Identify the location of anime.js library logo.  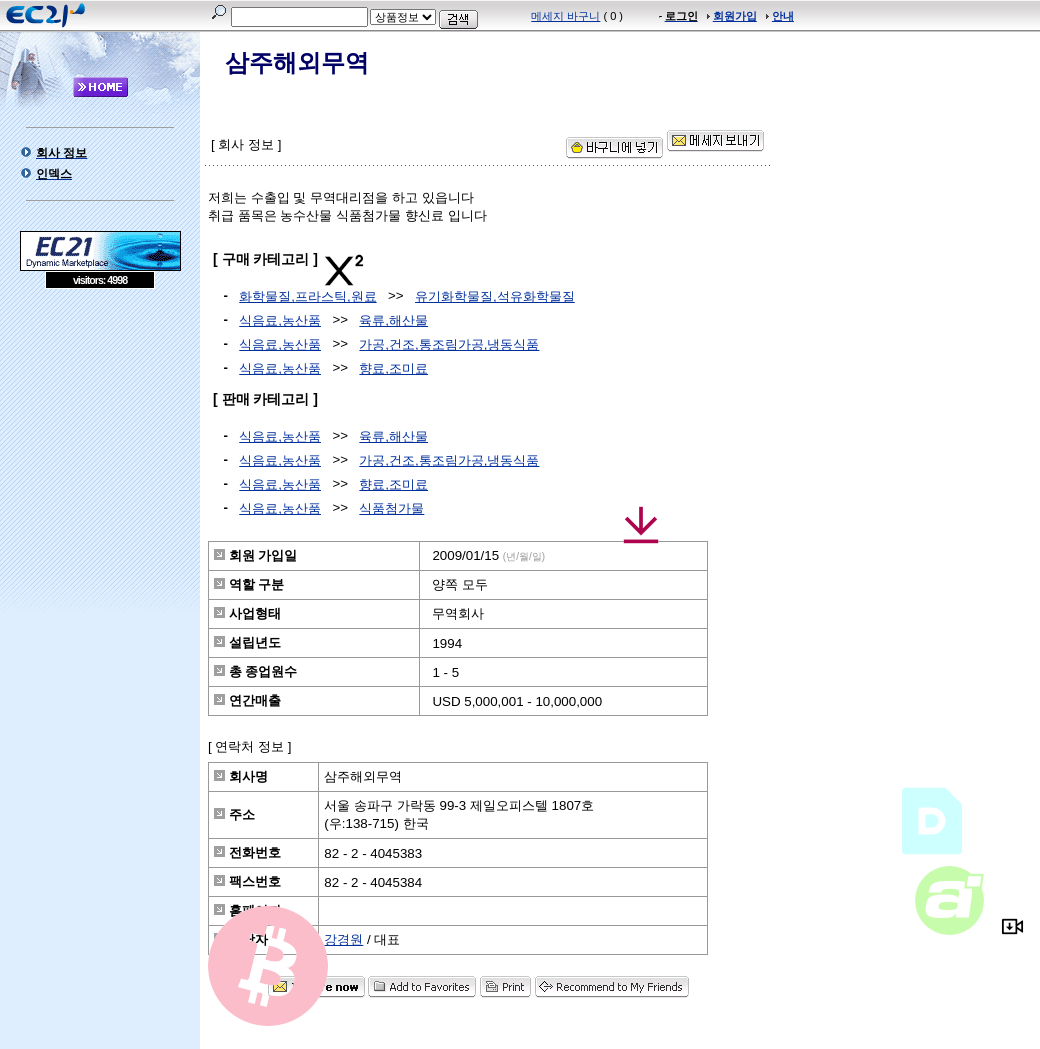
(949, 900).